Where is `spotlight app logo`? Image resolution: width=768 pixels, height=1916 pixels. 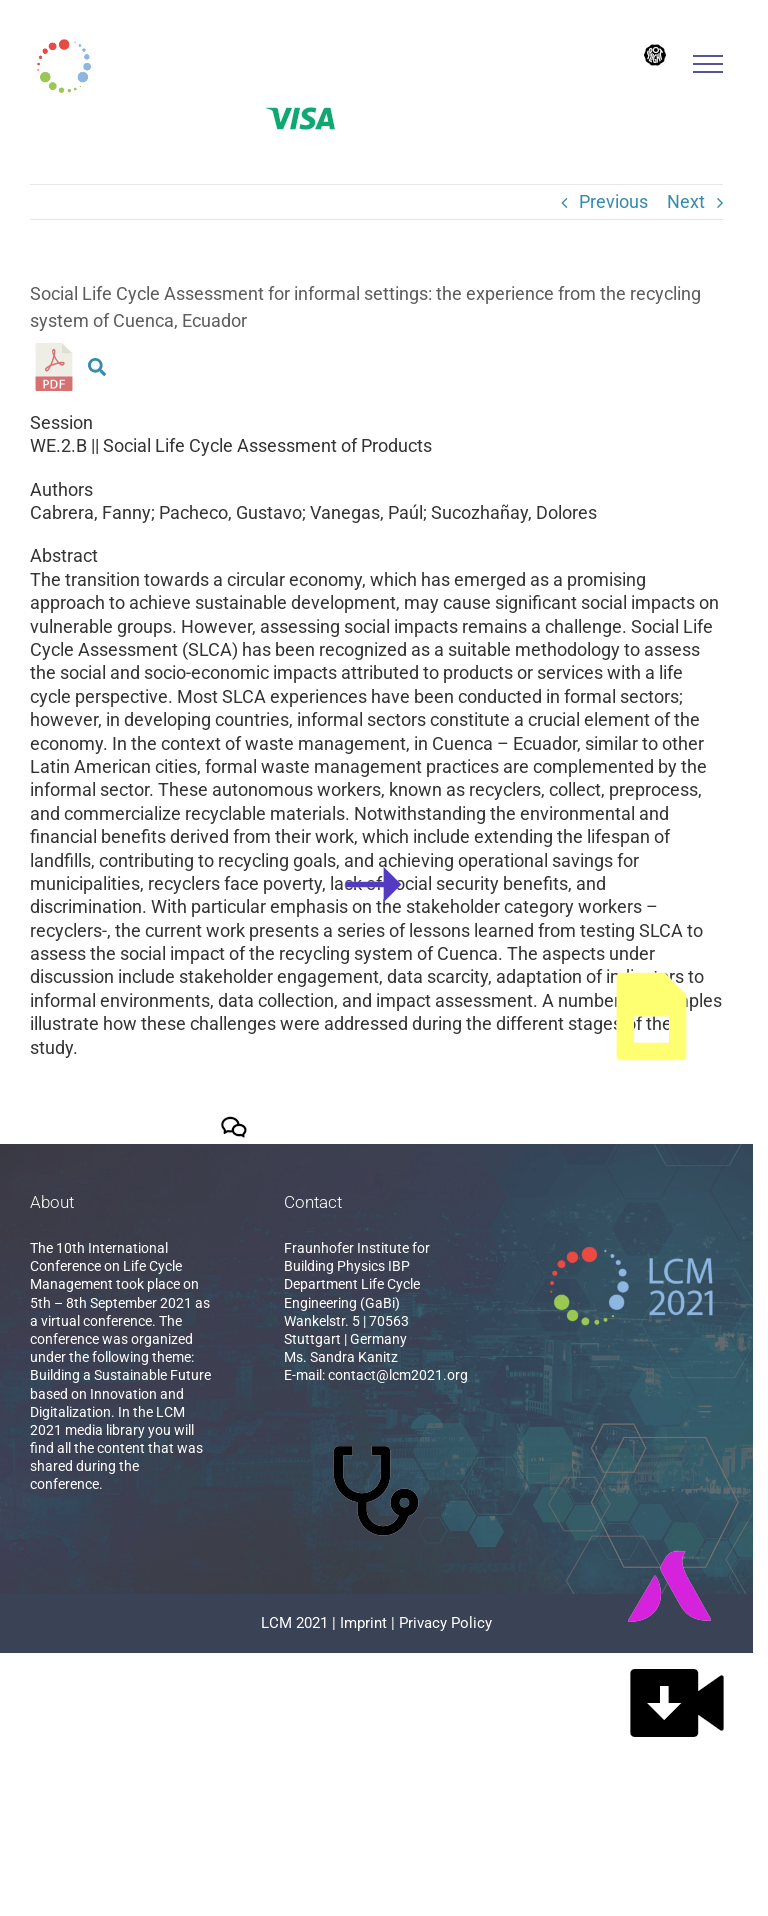 spotlight app logo is located at coordinates (655, 55).